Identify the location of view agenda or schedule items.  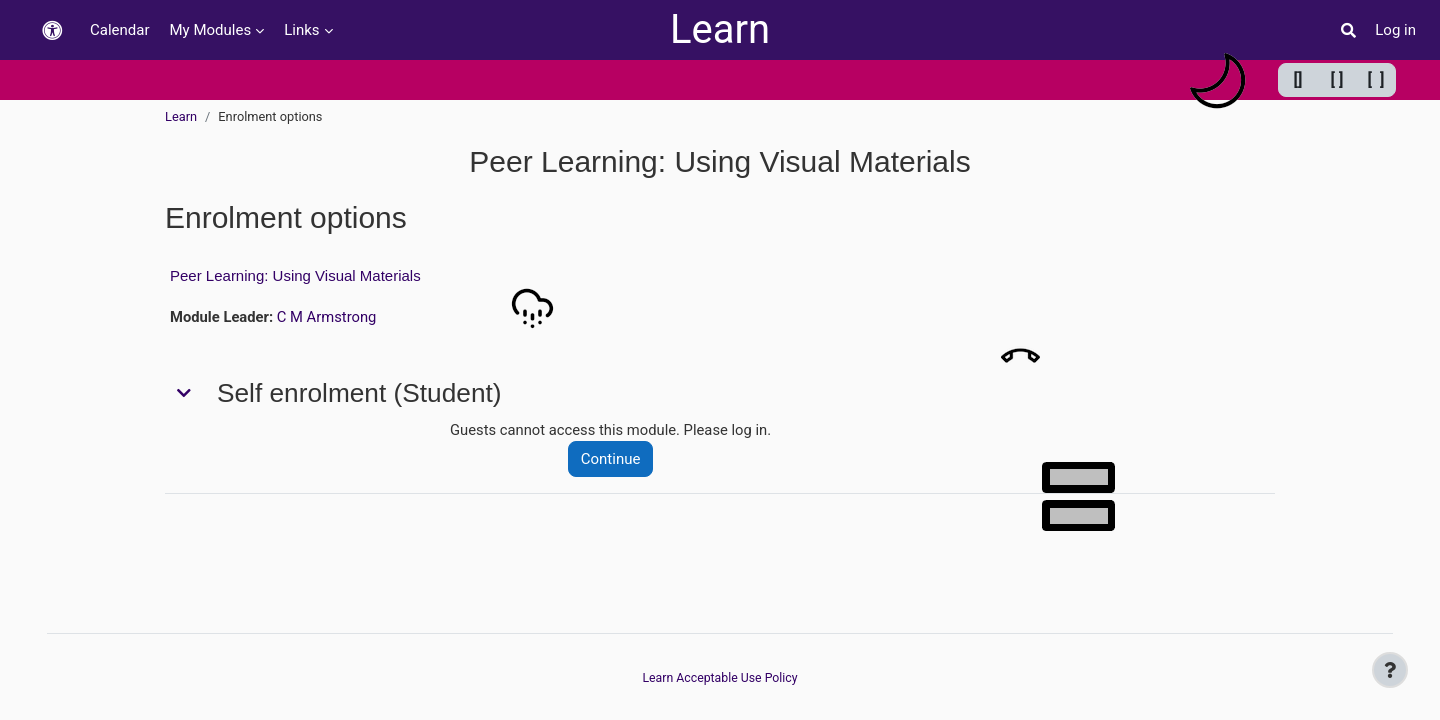
(1080, 496).